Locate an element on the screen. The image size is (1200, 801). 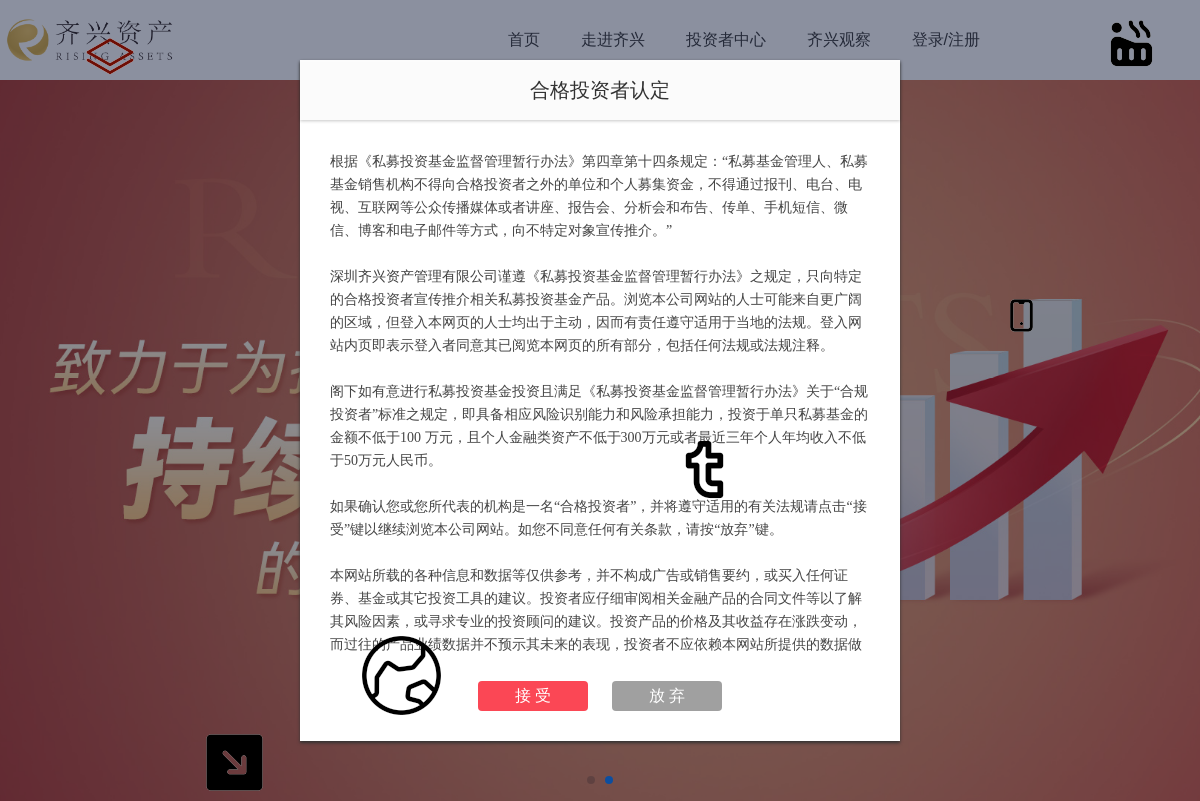
access spa or hot tub amenities is located at coordinates (1131, 42).